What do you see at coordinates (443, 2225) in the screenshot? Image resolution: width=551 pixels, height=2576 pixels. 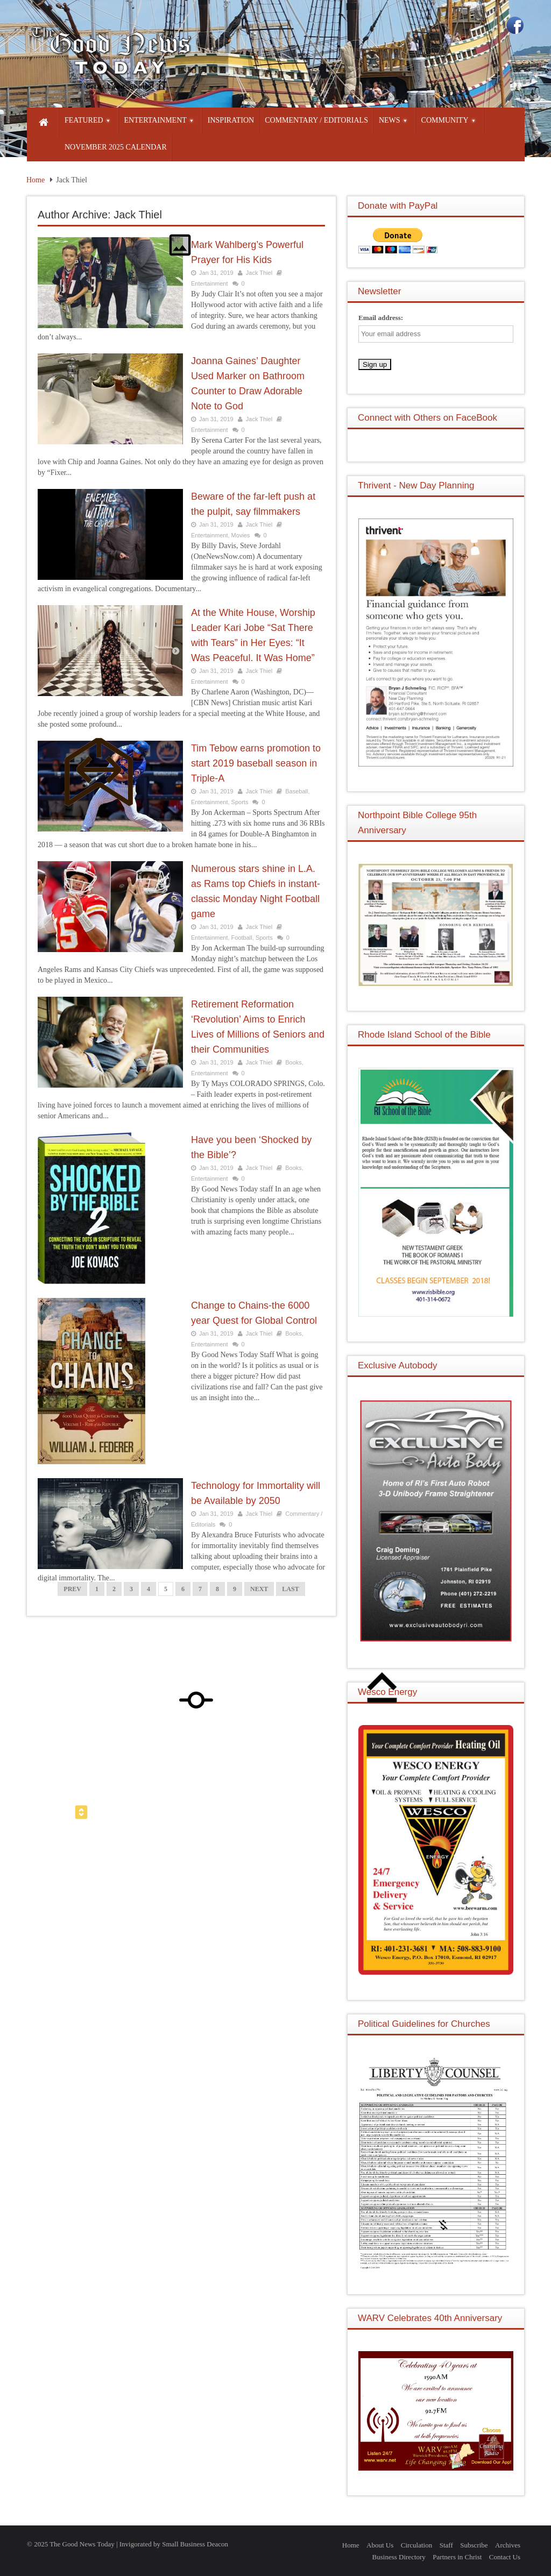 I see `indicates no cost or free item` at bounding box center [443, 2225].